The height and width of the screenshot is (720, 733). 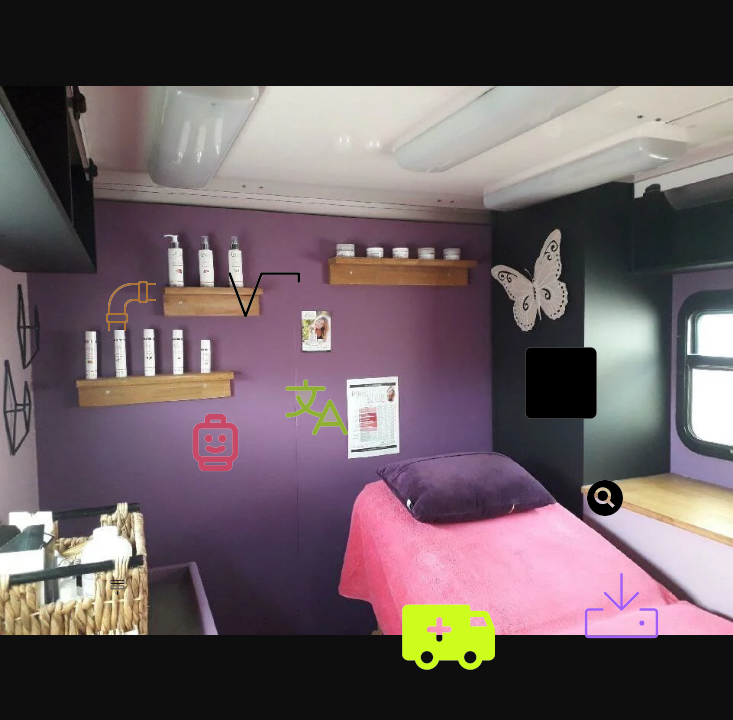 I want to click on add a new row to the bottom of a table, so click(x=117, y=586).